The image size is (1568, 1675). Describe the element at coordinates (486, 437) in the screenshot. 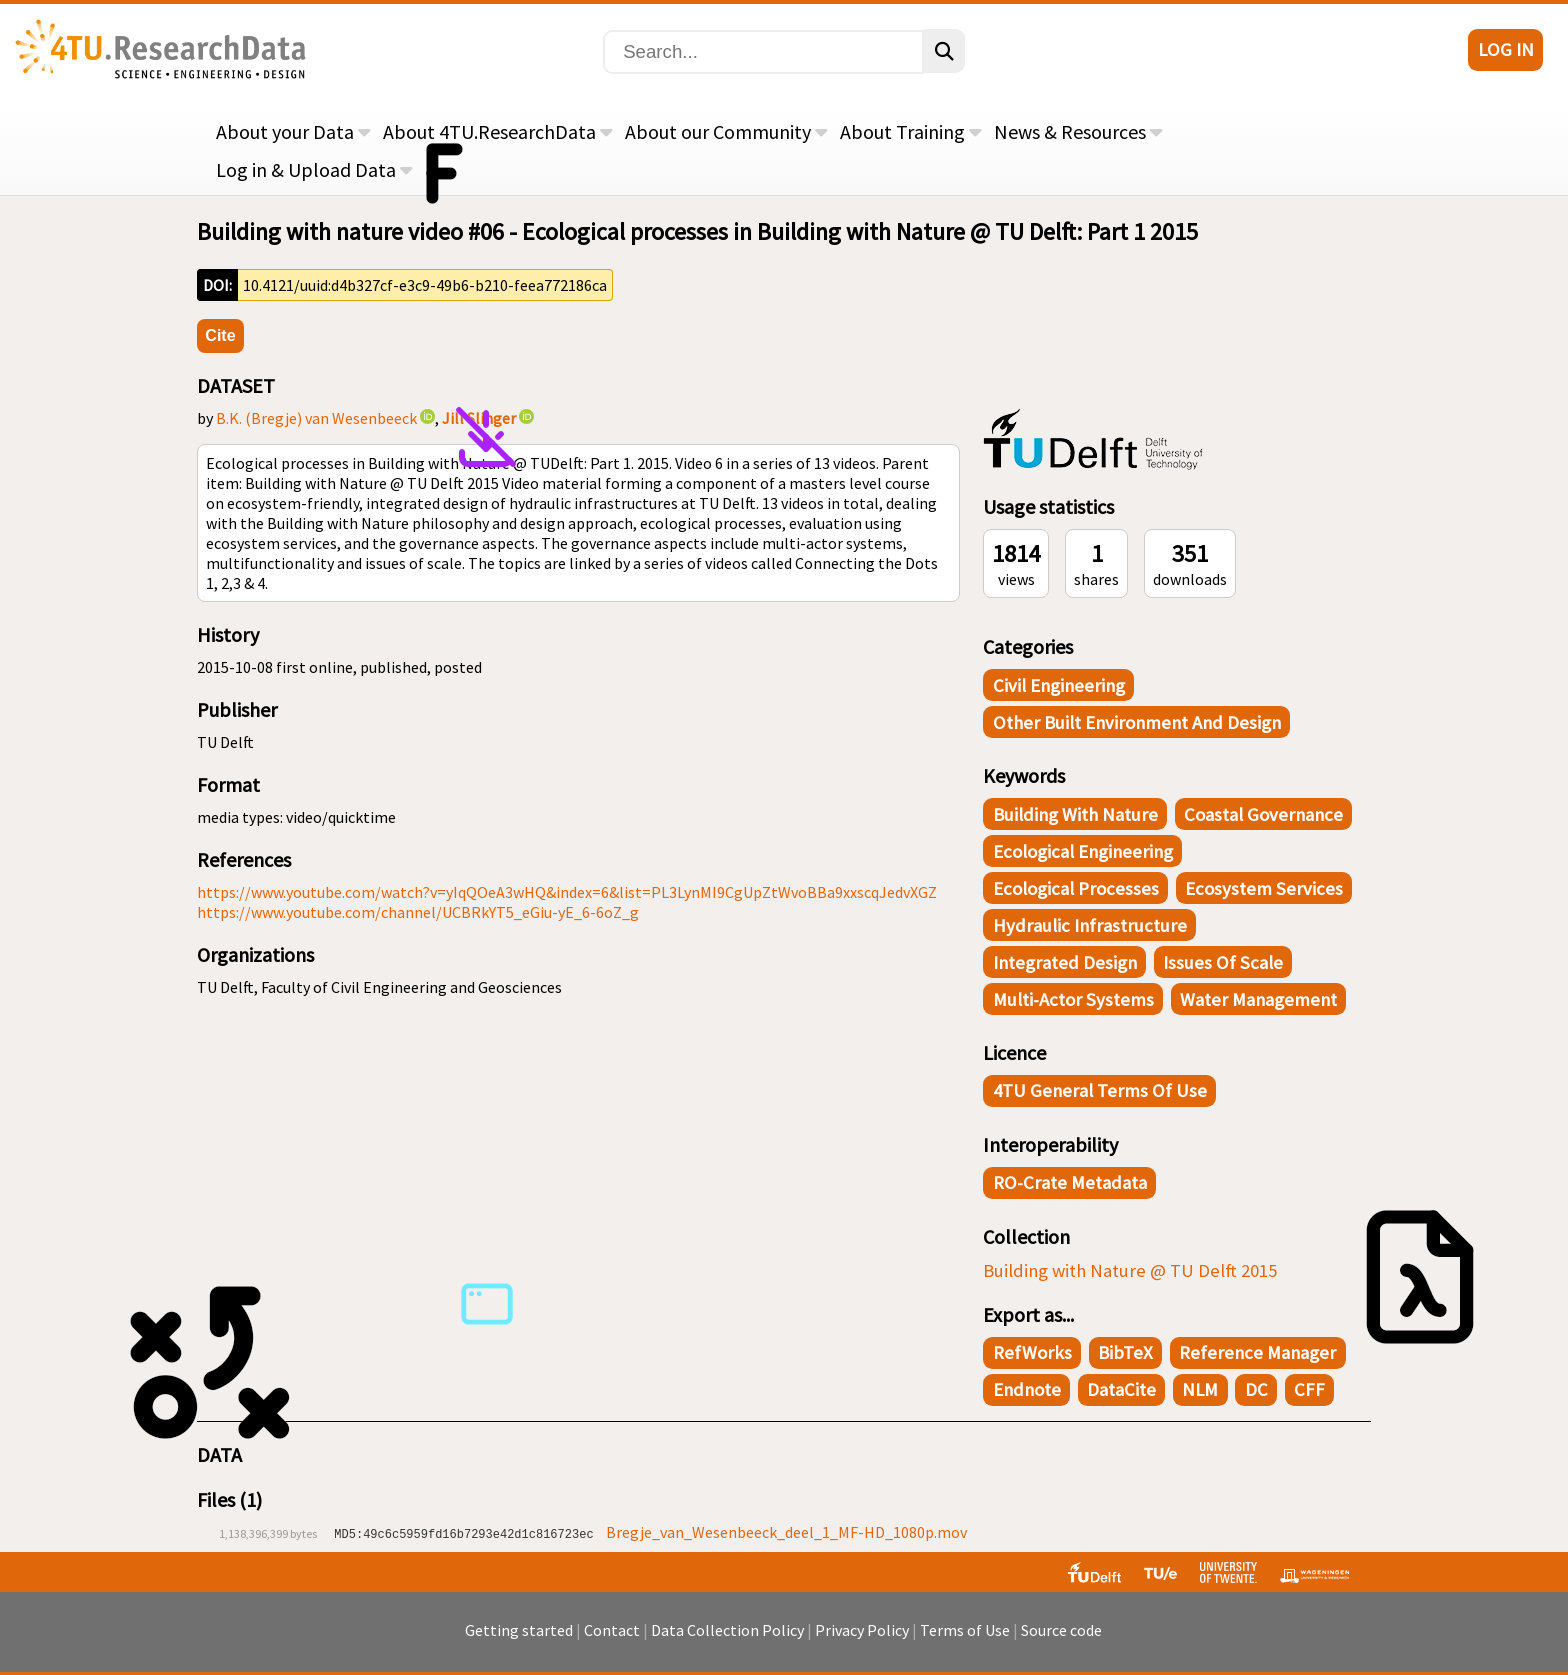

I see `download unavailable or disabled` at that location.